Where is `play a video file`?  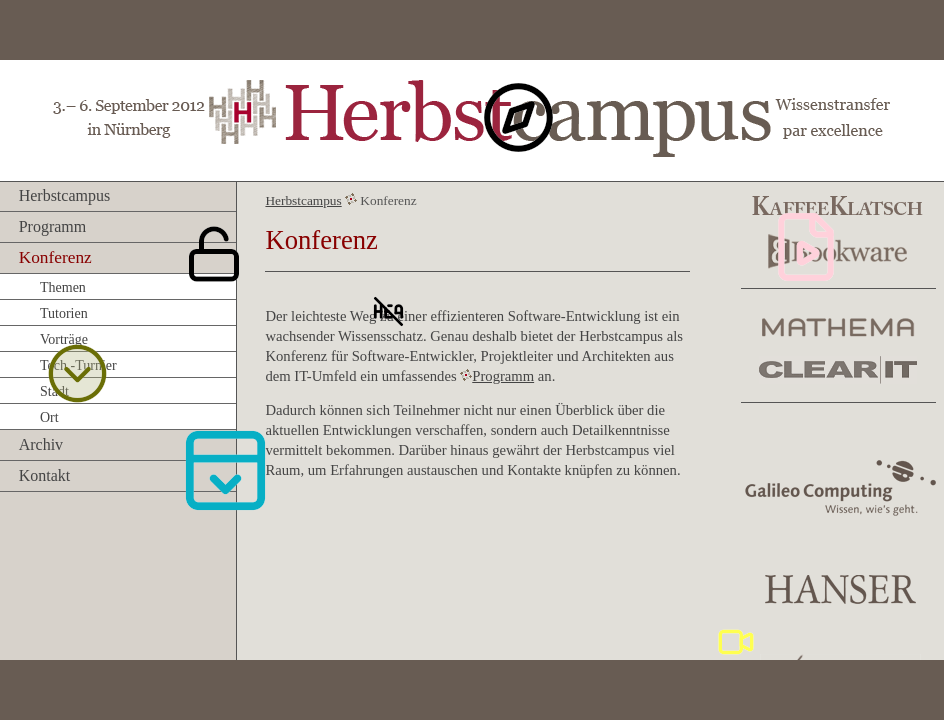 play a video file is located at coordinates (806, 247).